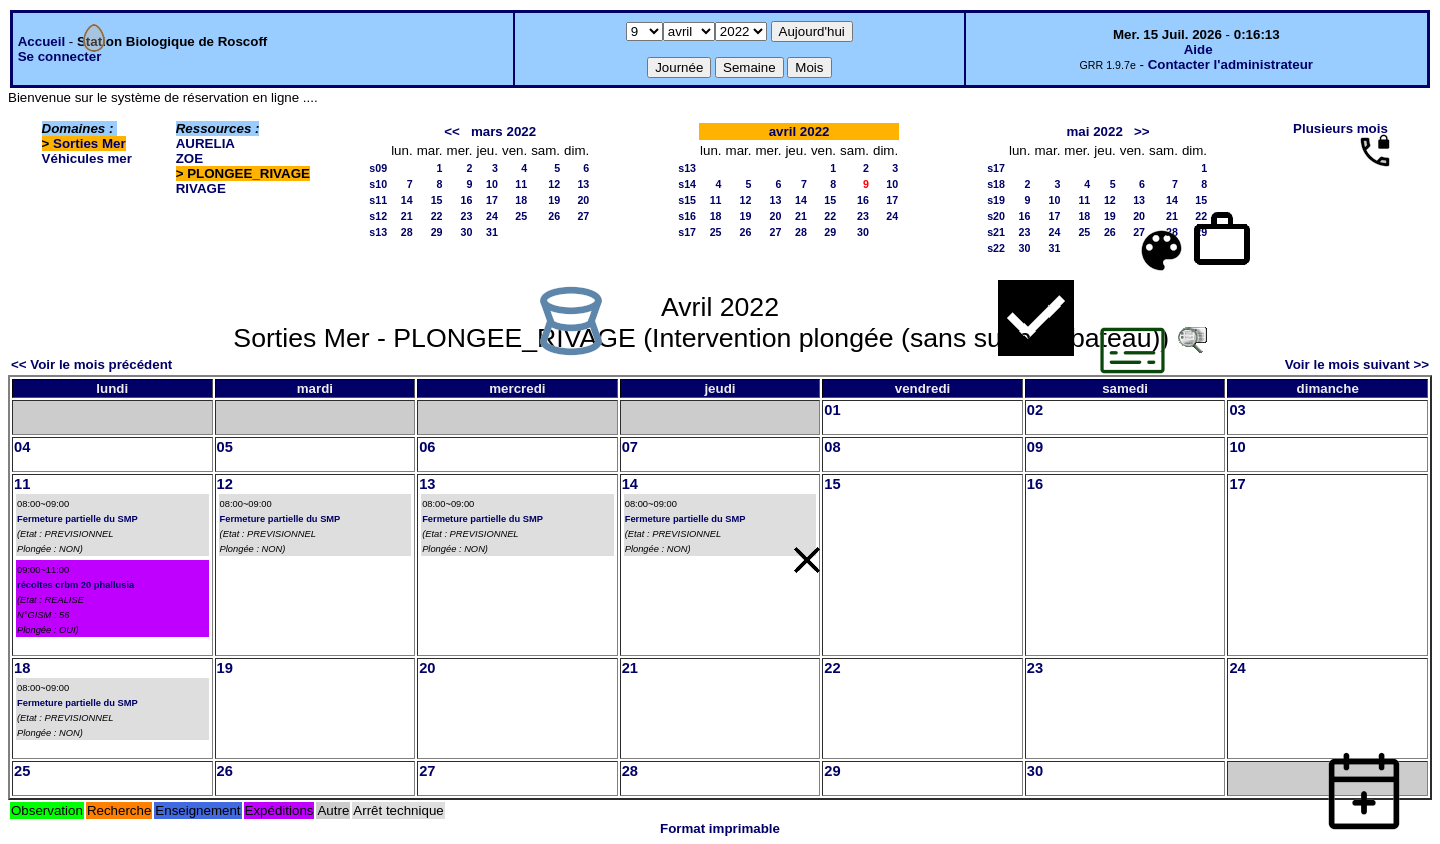 This screenshot has width=1440, height=844. Describe the element at coordinates (1364, 794) in the screenshot. I see `add a new calendar event` at that location.